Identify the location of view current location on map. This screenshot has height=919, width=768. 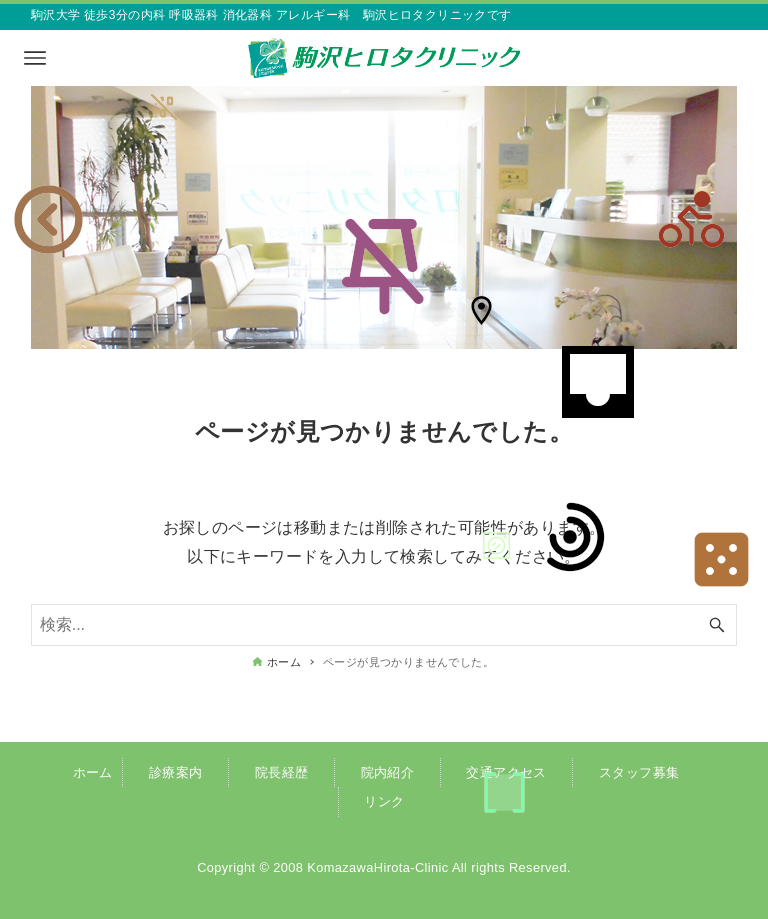
(481, 310).